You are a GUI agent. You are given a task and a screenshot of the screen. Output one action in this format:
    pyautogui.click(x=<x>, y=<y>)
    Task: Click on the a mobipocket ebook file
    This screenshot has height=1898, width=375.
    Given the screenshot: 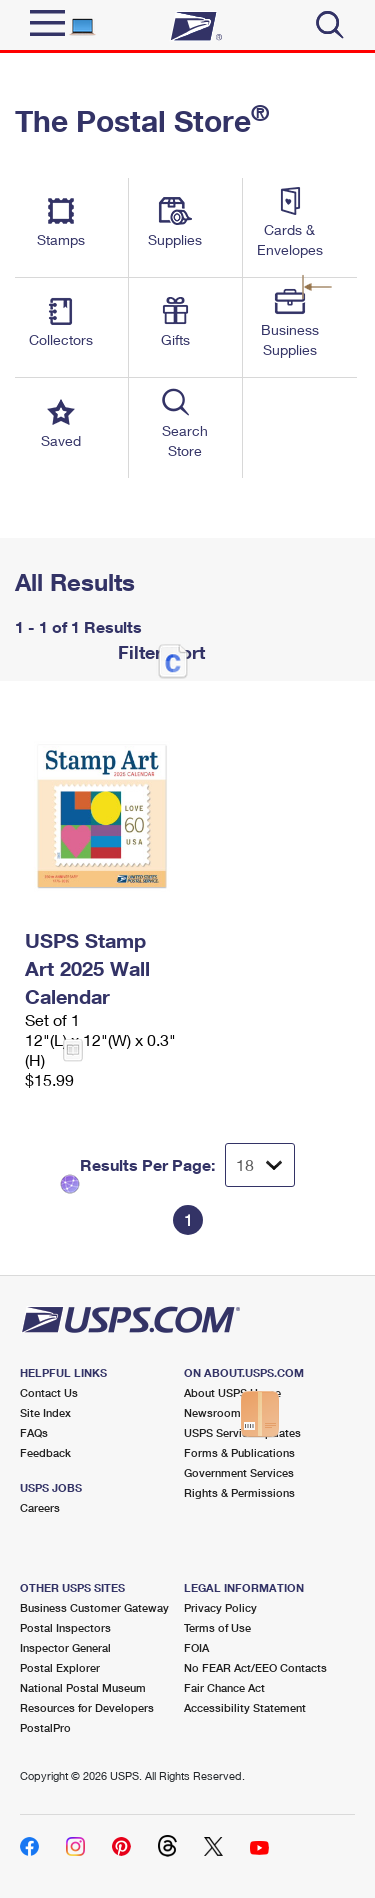 What is the action you would take?
    pyautogui.click(x=73, y=1050)
    